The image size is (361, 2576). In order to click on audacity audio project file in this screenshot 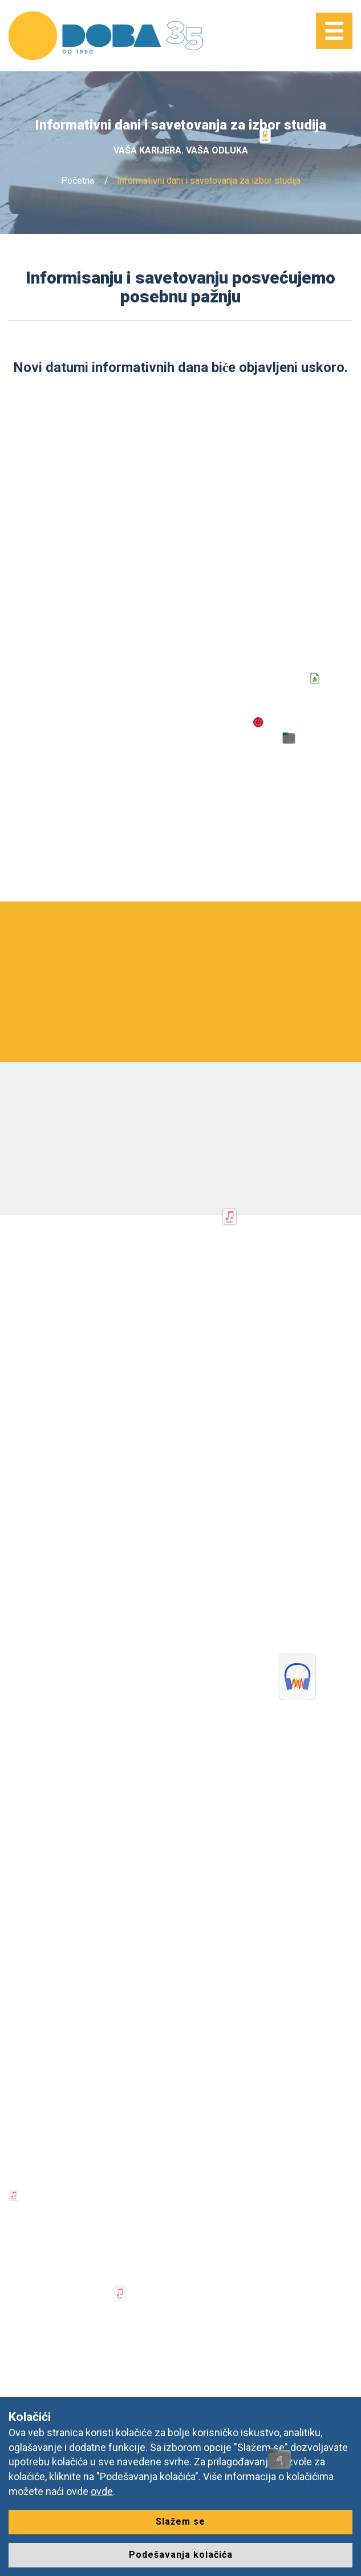, I will do `click(297, 1676)`.